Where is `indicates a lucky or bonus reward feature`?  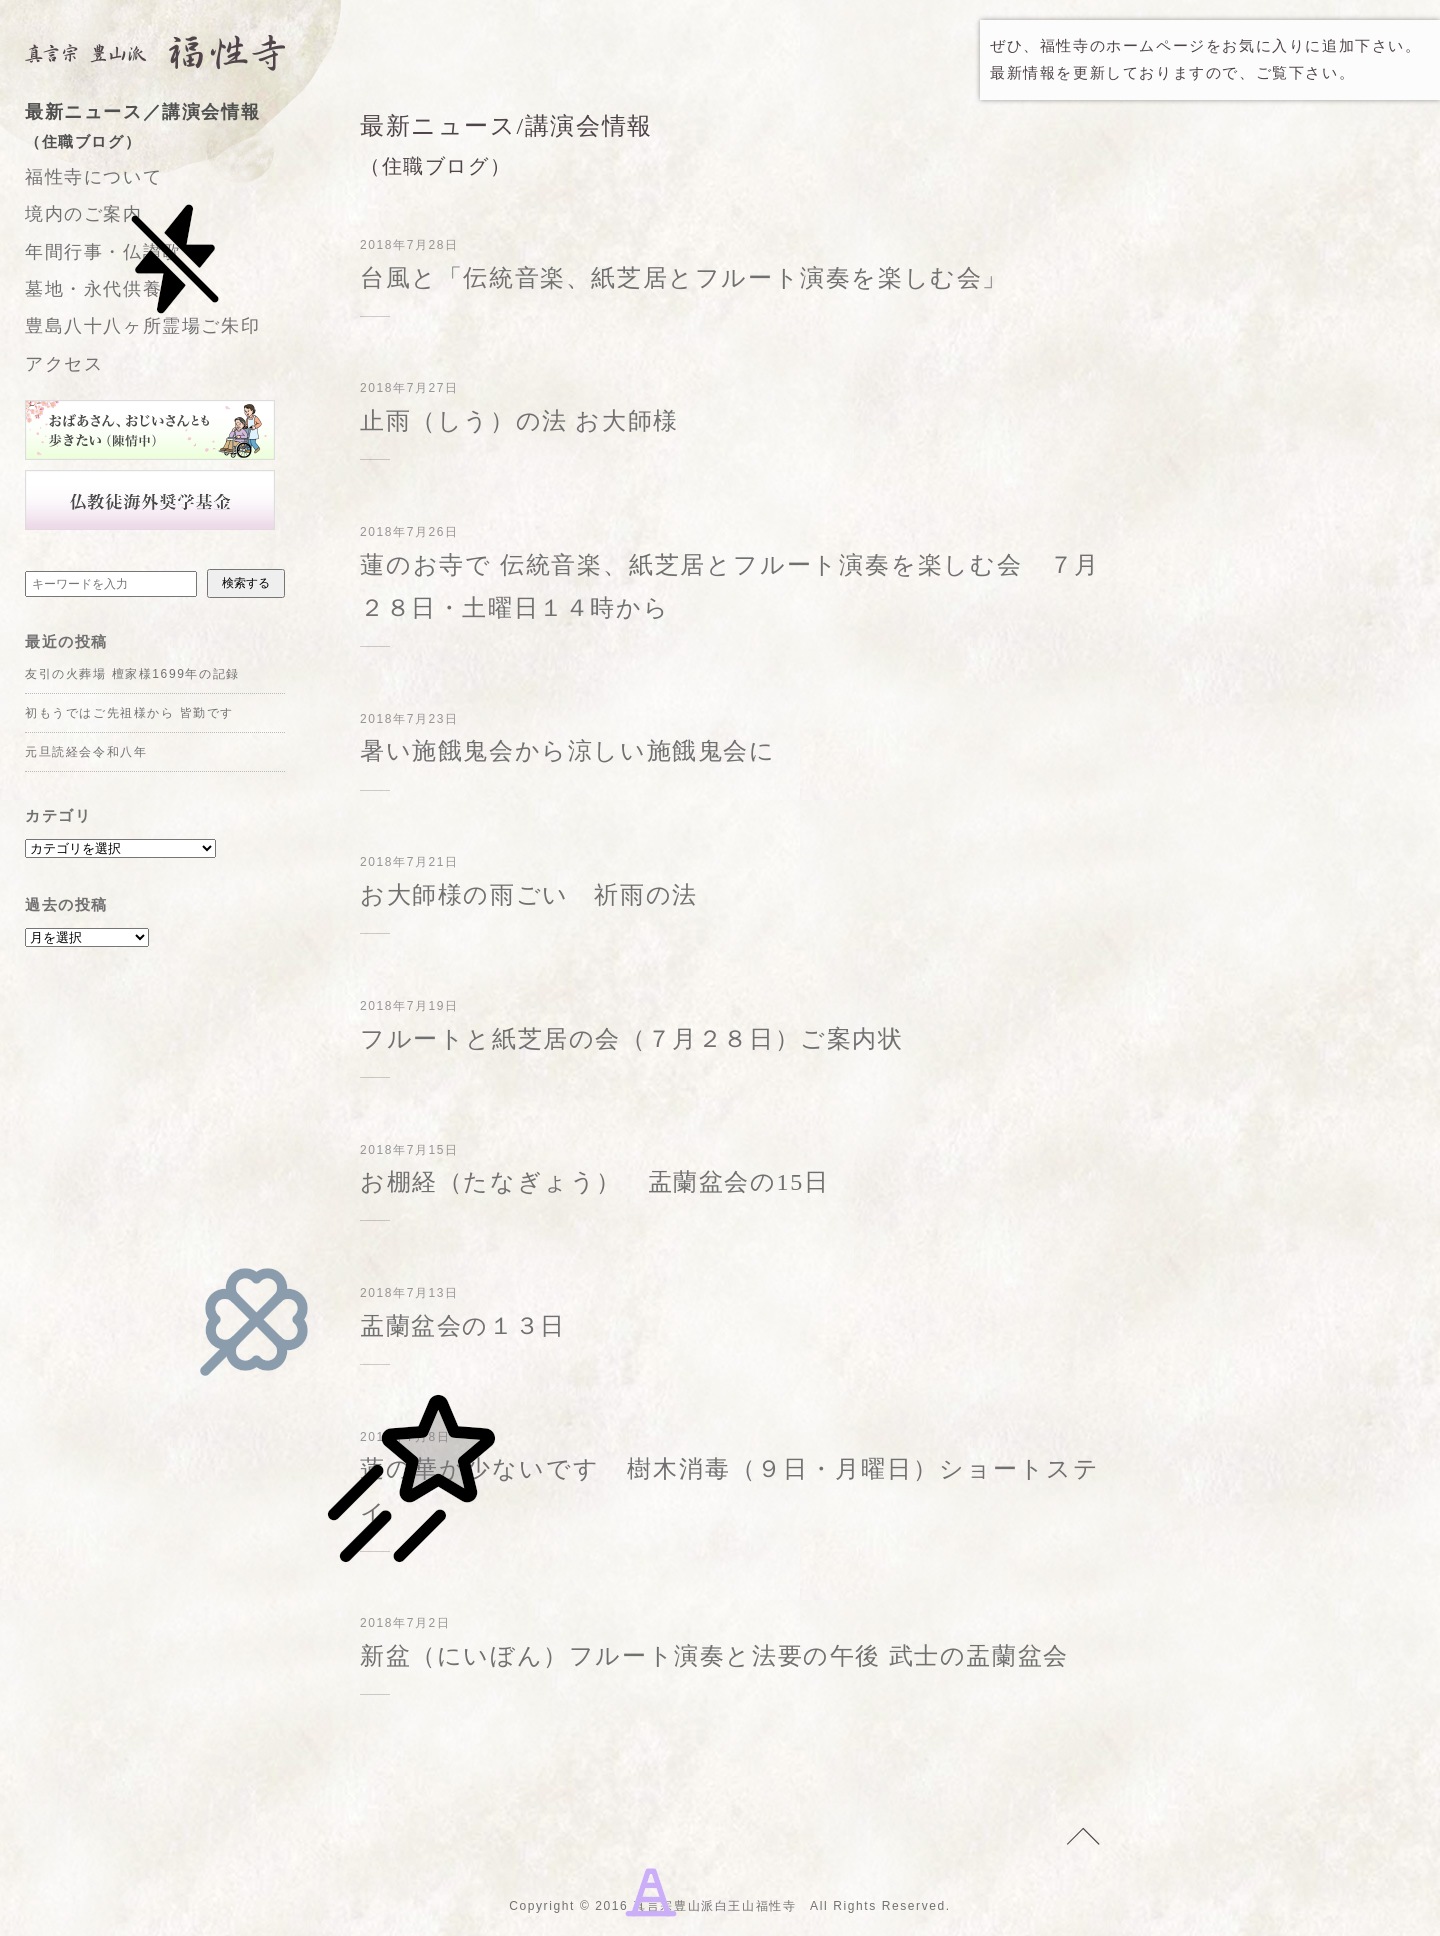
indicates a lucky or bonus reward feature is located at coordinates (256, 1319).